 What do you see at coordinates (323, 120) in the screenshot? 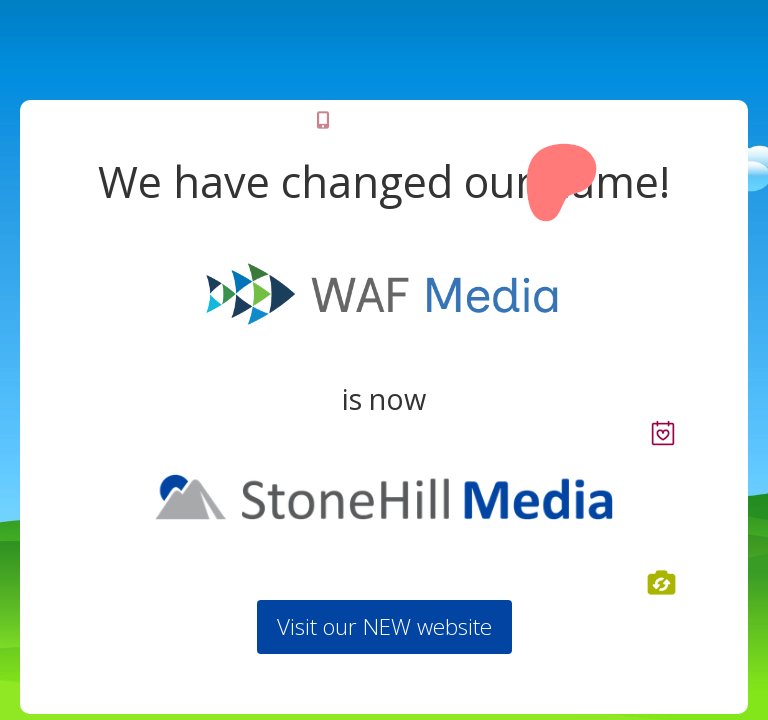
I see `access mobile device settings` at bounding box center [323, 120].